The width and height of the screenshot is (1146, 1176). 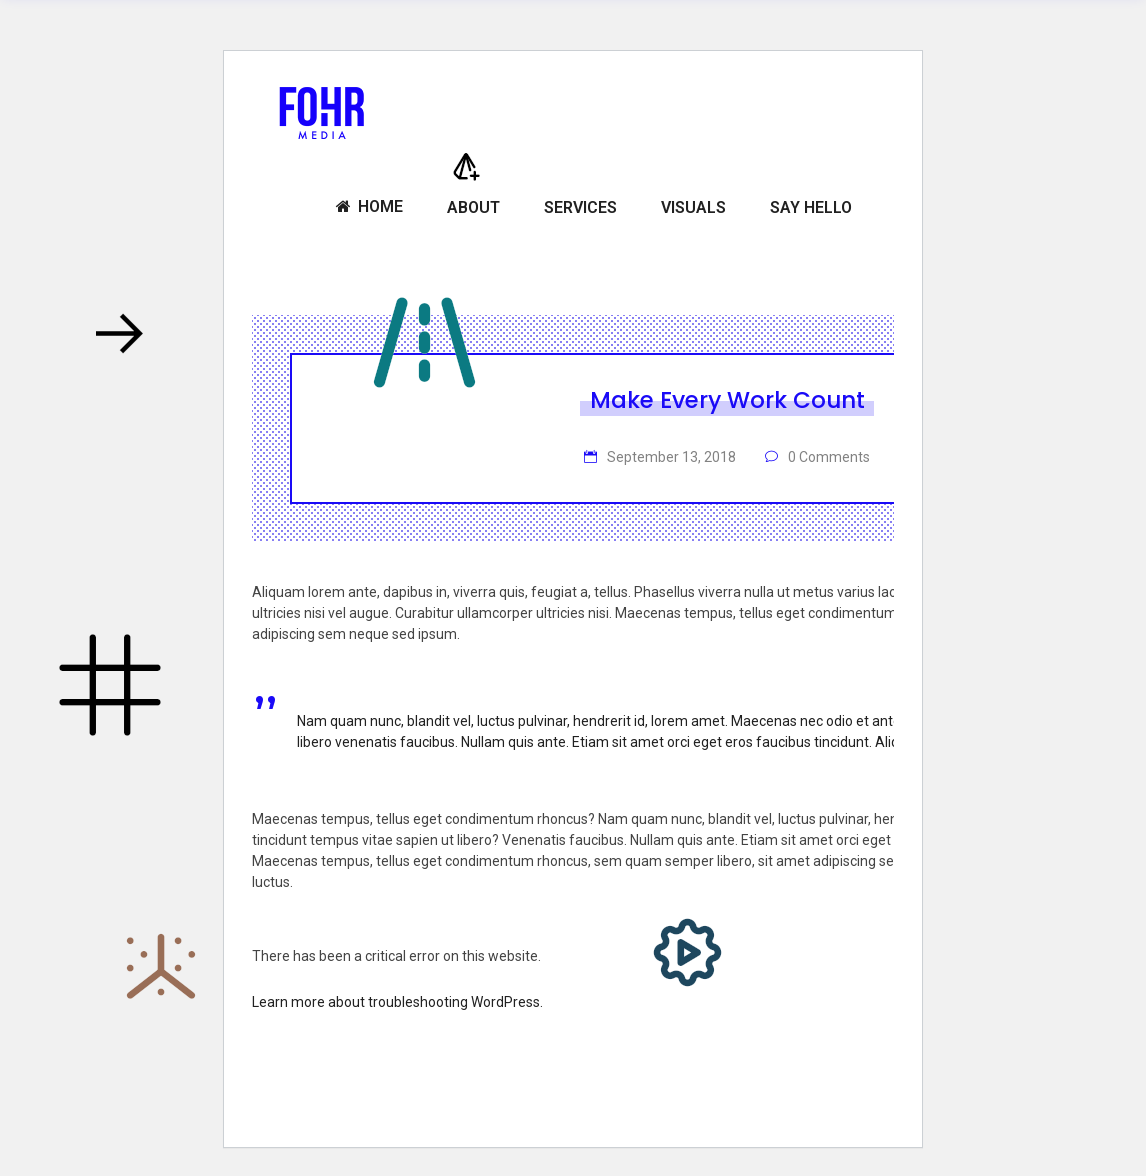 What do you see at coordinates (424, 342) in the screenshot?
I see `view directions or navigation` at bounding box center [424, 342].